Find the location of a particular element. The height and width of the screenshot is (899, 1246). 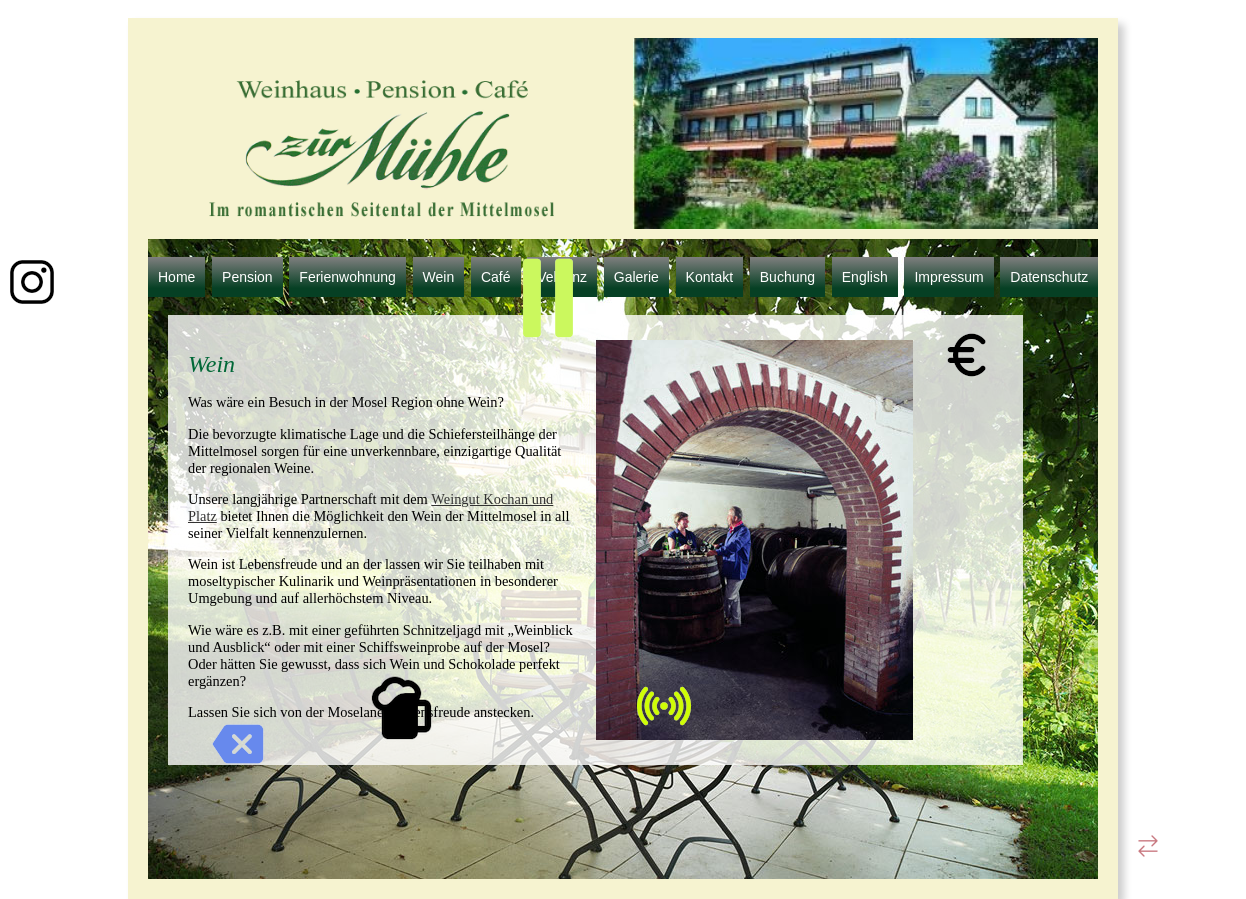

pause media playback is located at coordinates (548, 298).